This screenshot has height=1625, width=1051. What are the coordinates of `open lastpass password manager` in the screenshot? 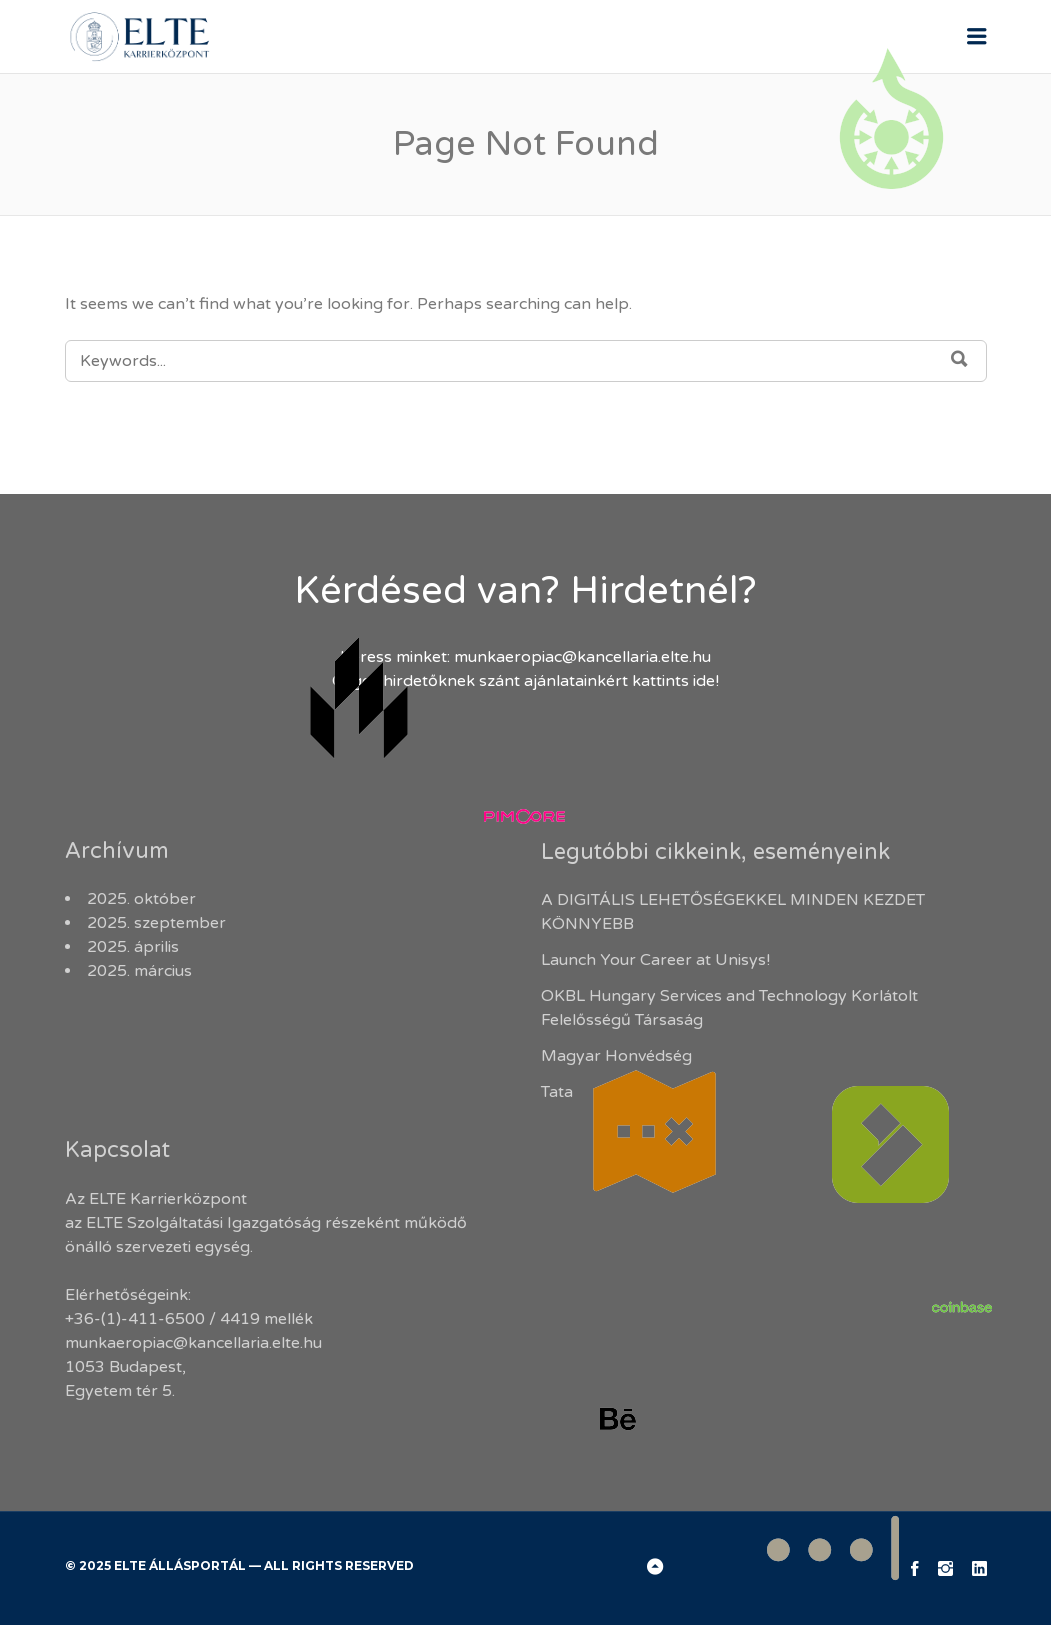 It's located at (833, 1548).